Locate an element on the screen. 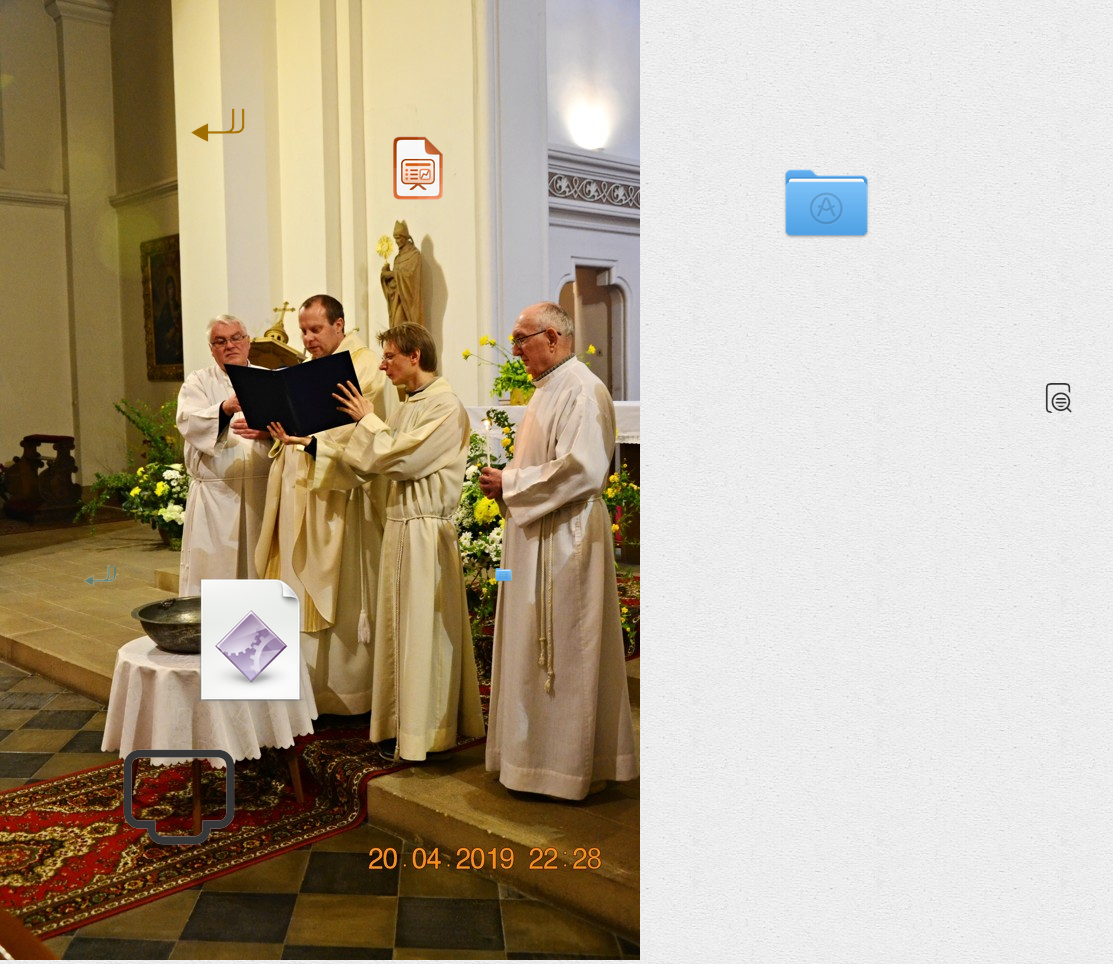 The height and width of the screenshot is (964, 1113). access network or system preferences is located at coordinates (179, 797).